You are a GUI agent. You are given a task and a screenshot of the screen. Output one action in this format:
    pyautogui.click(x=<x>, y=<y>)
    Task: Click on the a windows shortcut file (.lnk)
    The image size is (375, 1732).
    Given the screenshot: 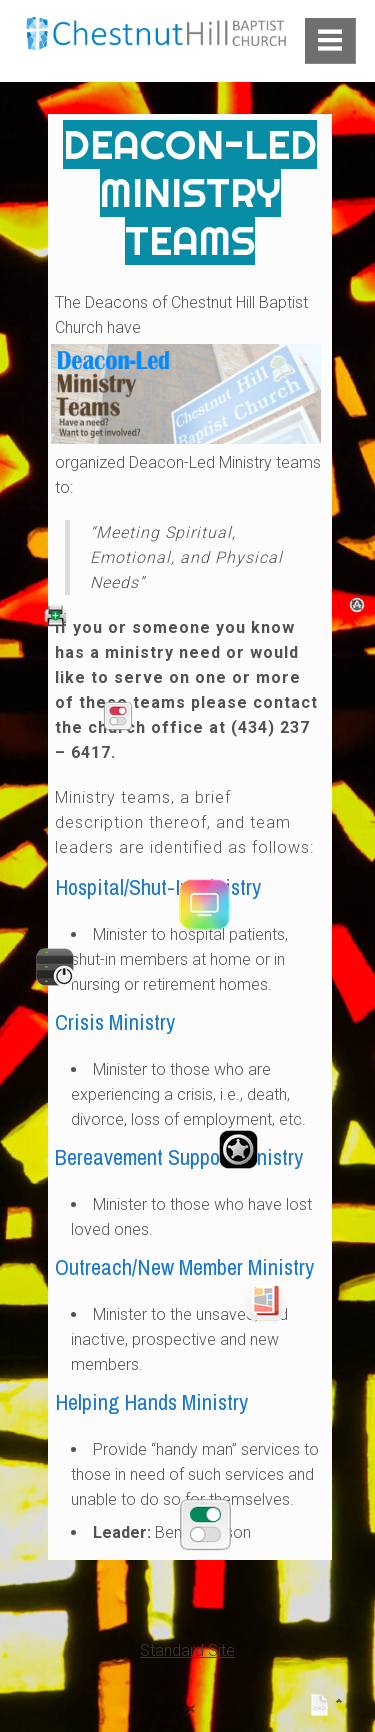 What is the action you would take?
    pyautogui.click(x=319, y=1705)
    